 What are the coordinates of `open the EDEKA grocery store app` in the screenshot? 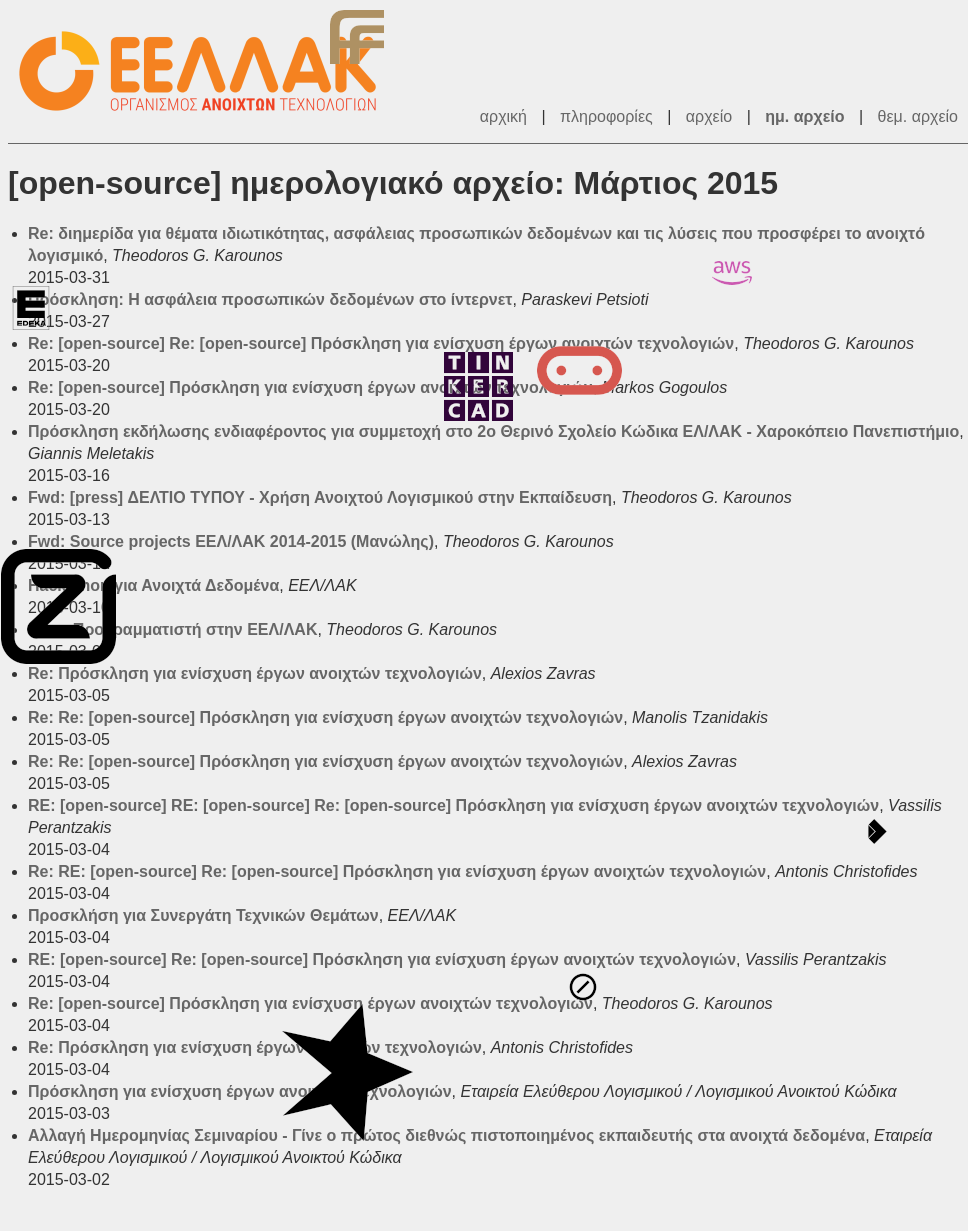 It's located at (31, 308).